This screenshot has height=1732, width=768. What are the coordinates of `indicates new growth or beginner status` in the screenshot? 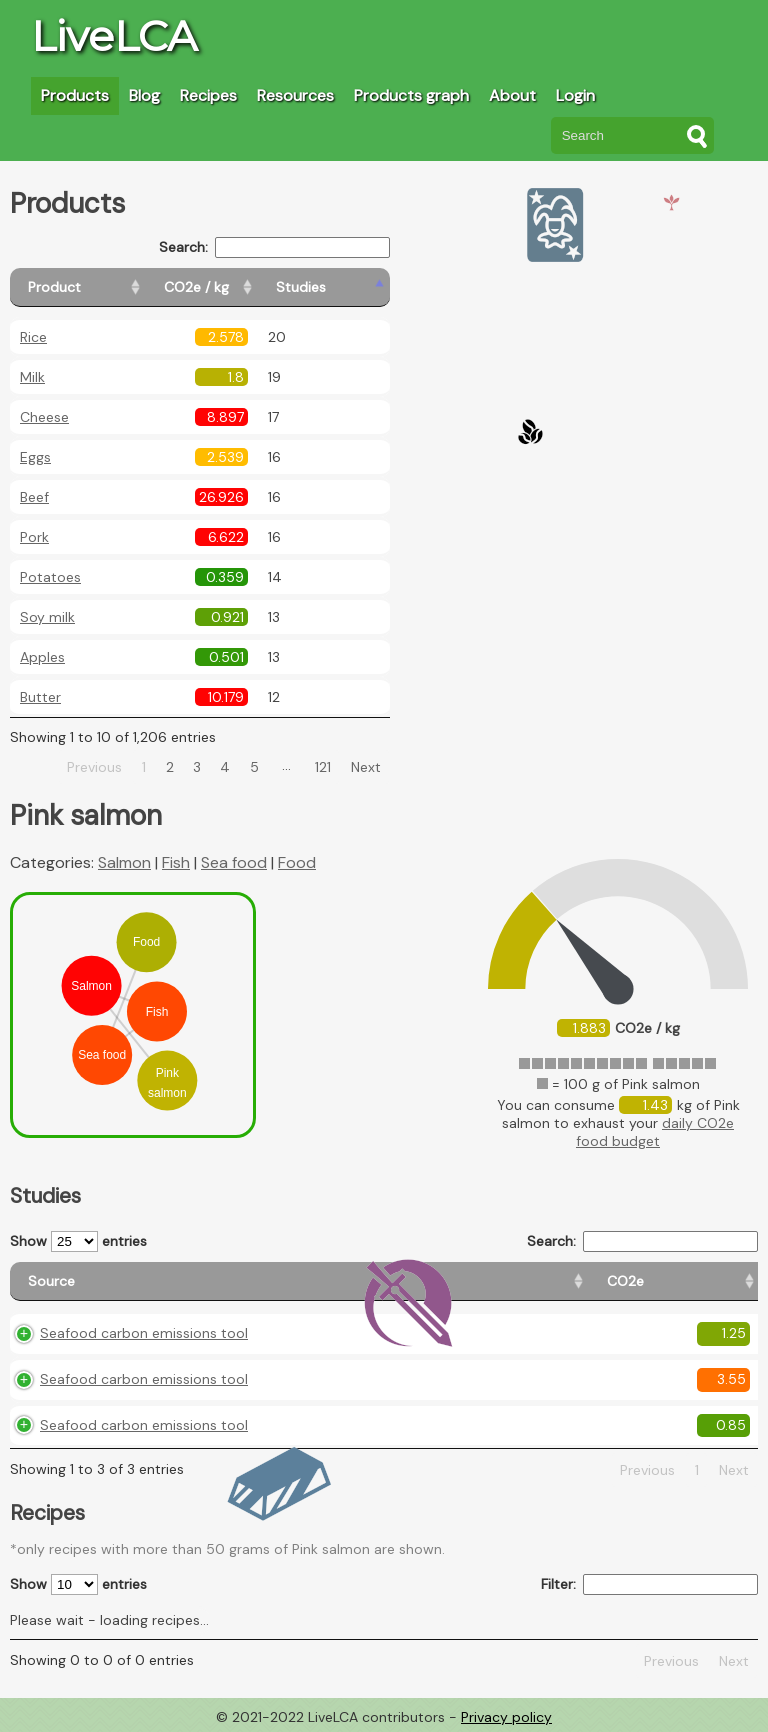 It's located at (671, 202).